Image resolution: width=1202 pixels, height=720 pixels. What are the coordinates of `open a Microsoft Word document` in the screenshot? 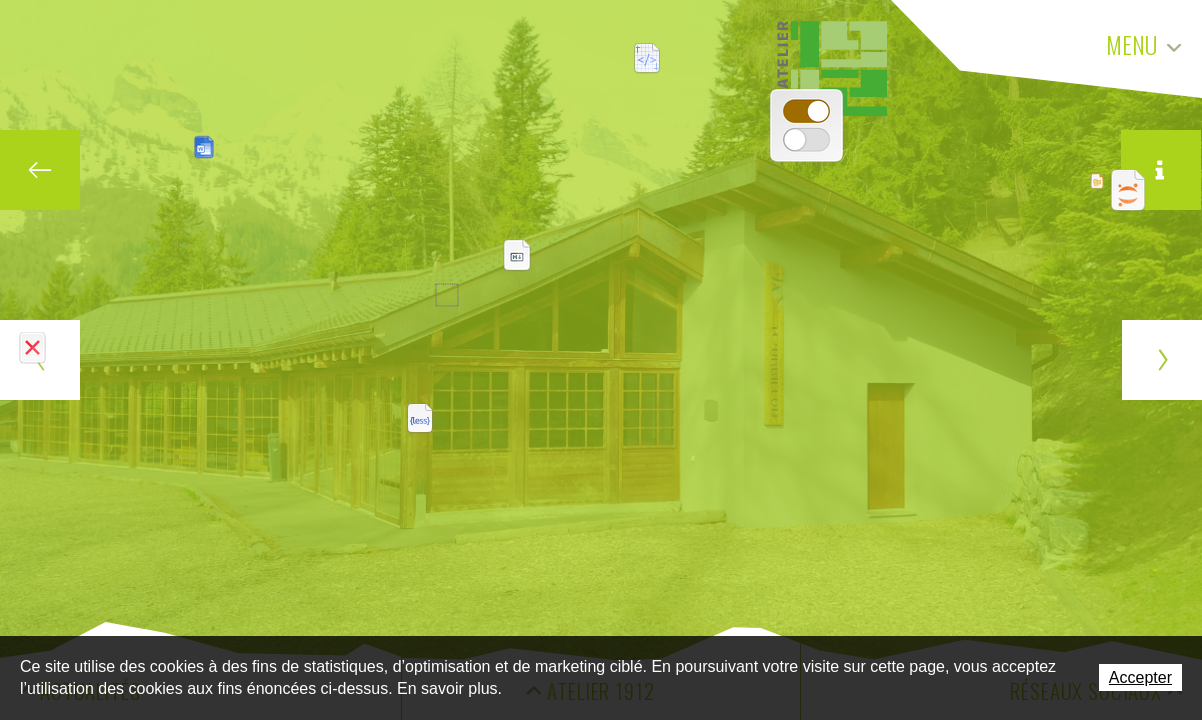 It's located at (204, 147).